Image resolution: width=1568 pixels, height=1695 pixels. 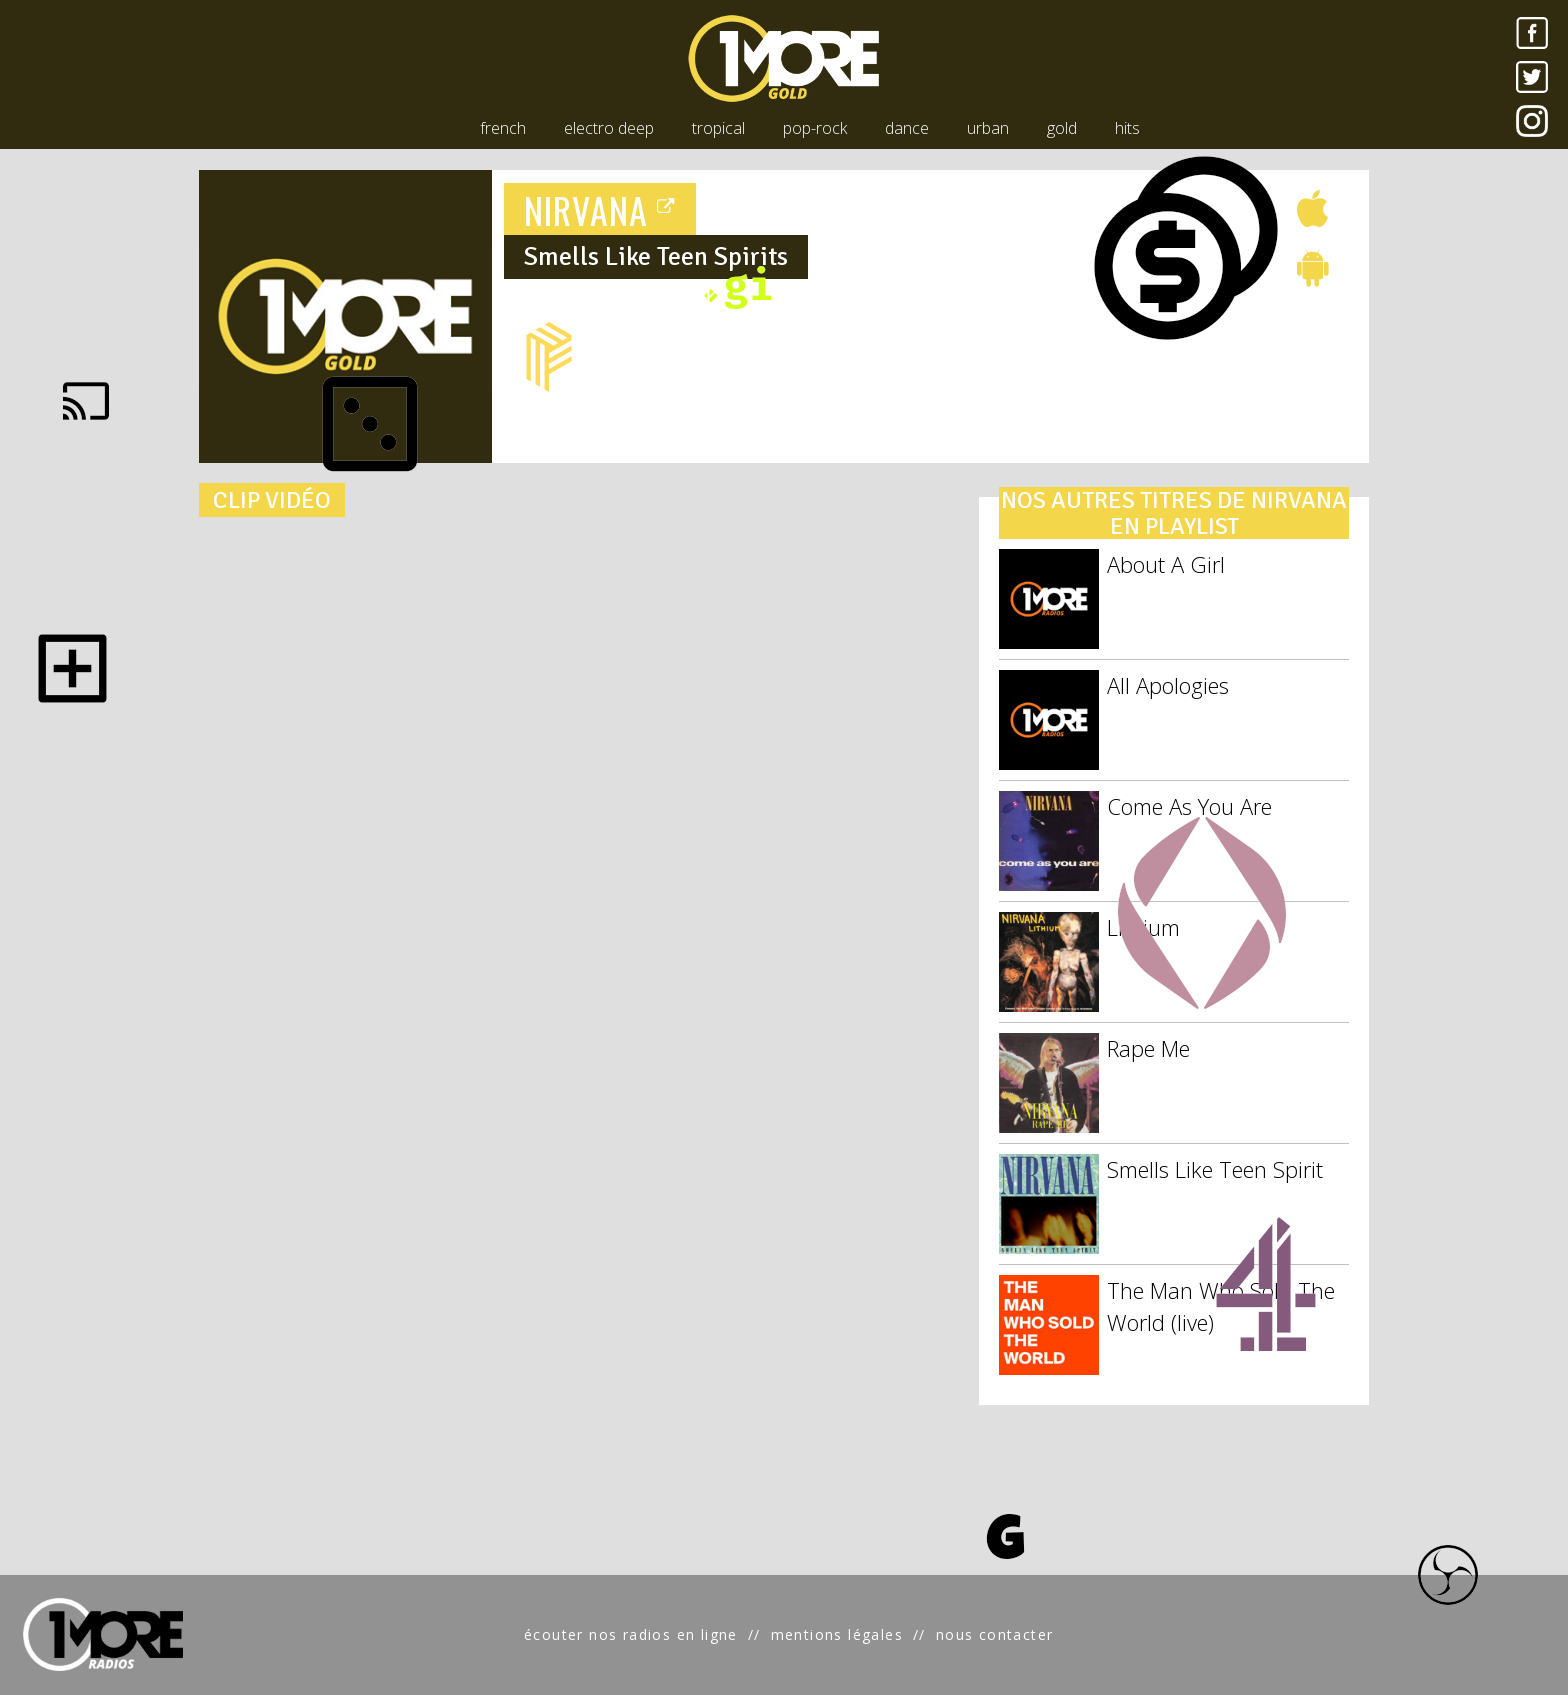 What do you see at coordinates (86, 401) in the screenshot?
I see `cast media to a nearby device` at bounding box center [86, 401].